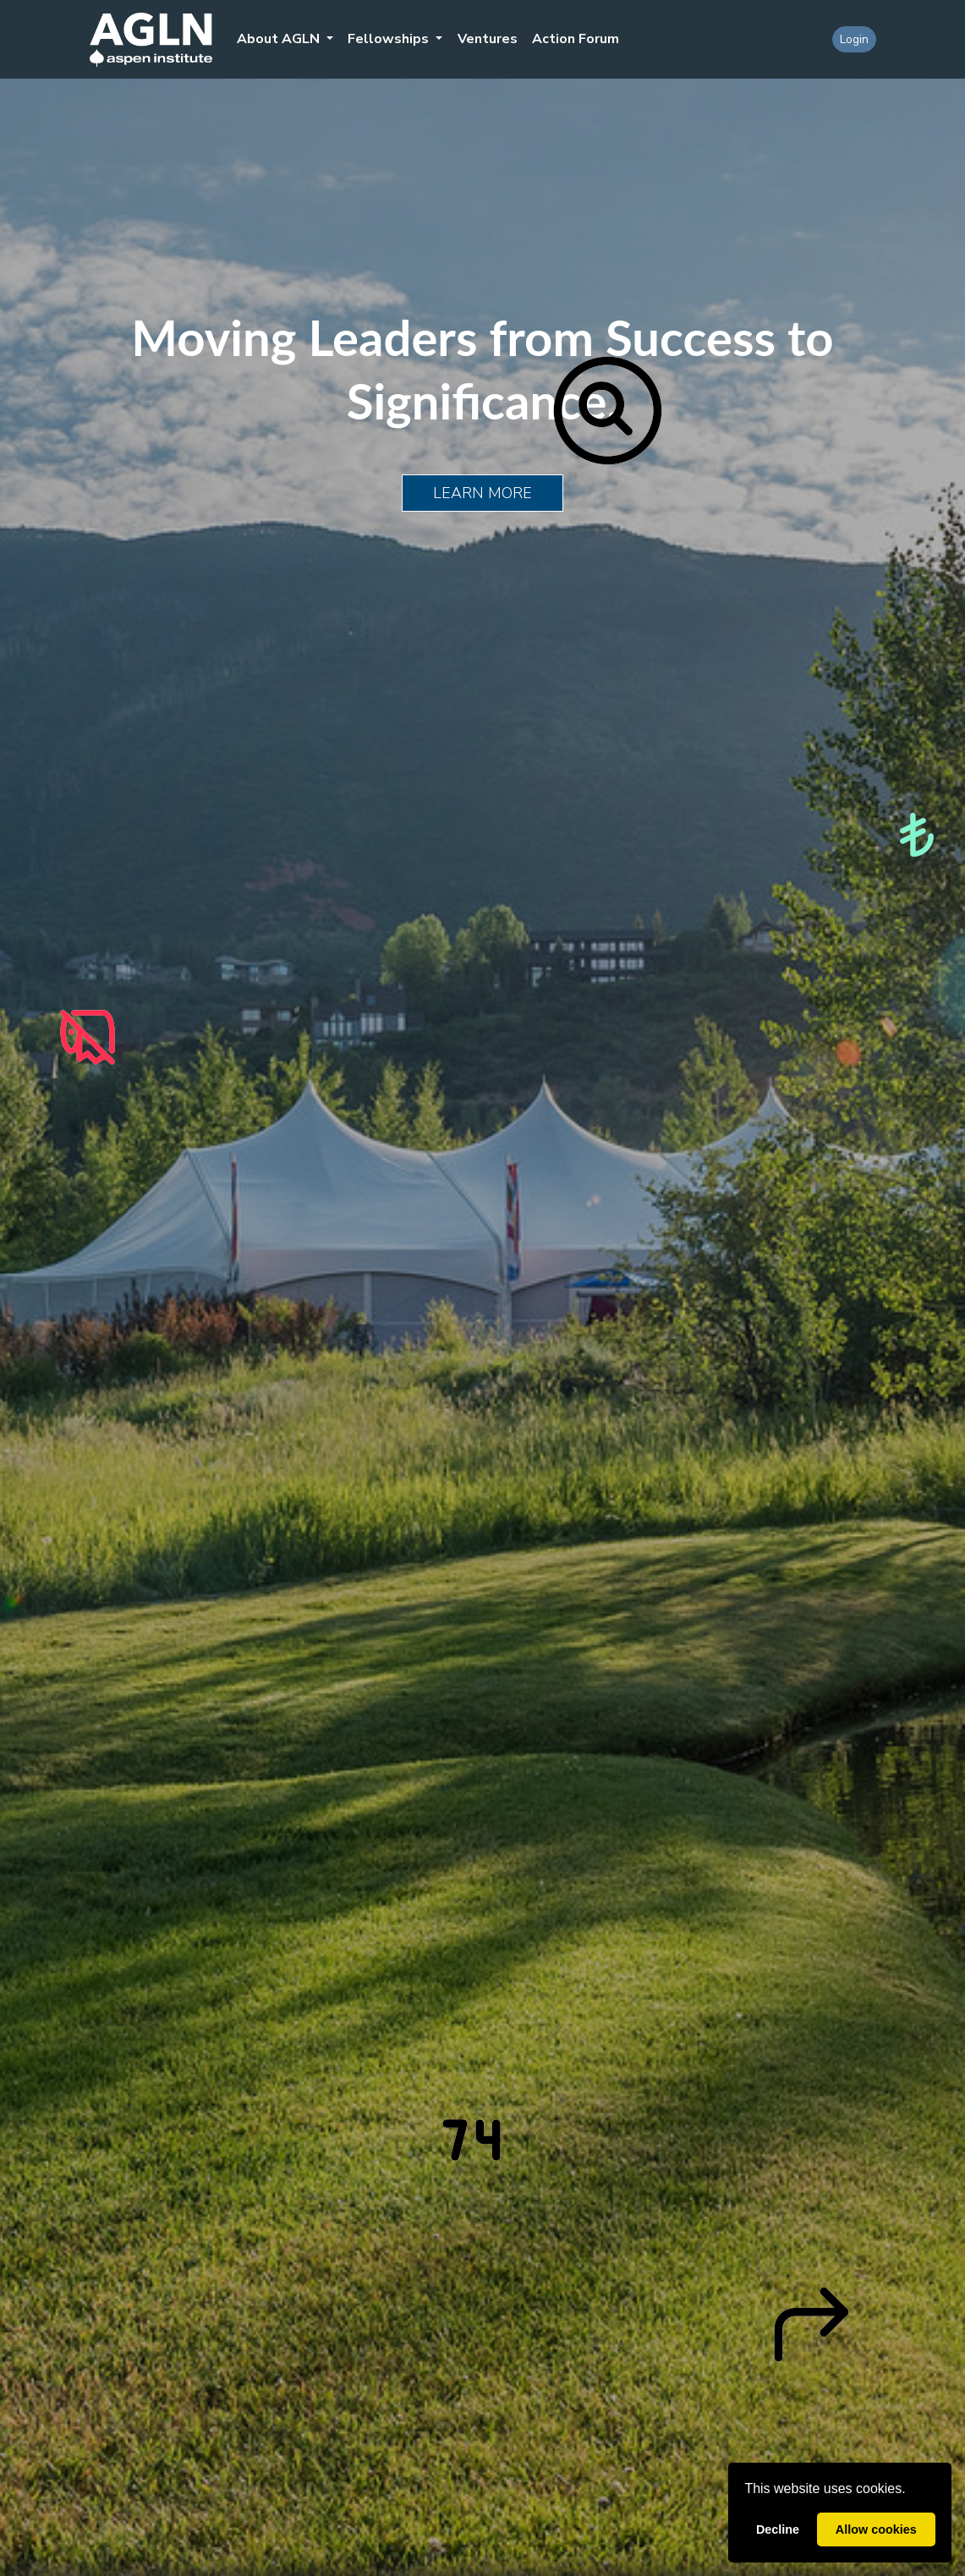  What do you see at coordinates (607, 410) in the screenshot?
I see `tap to search` at bounding box center [607, 410].